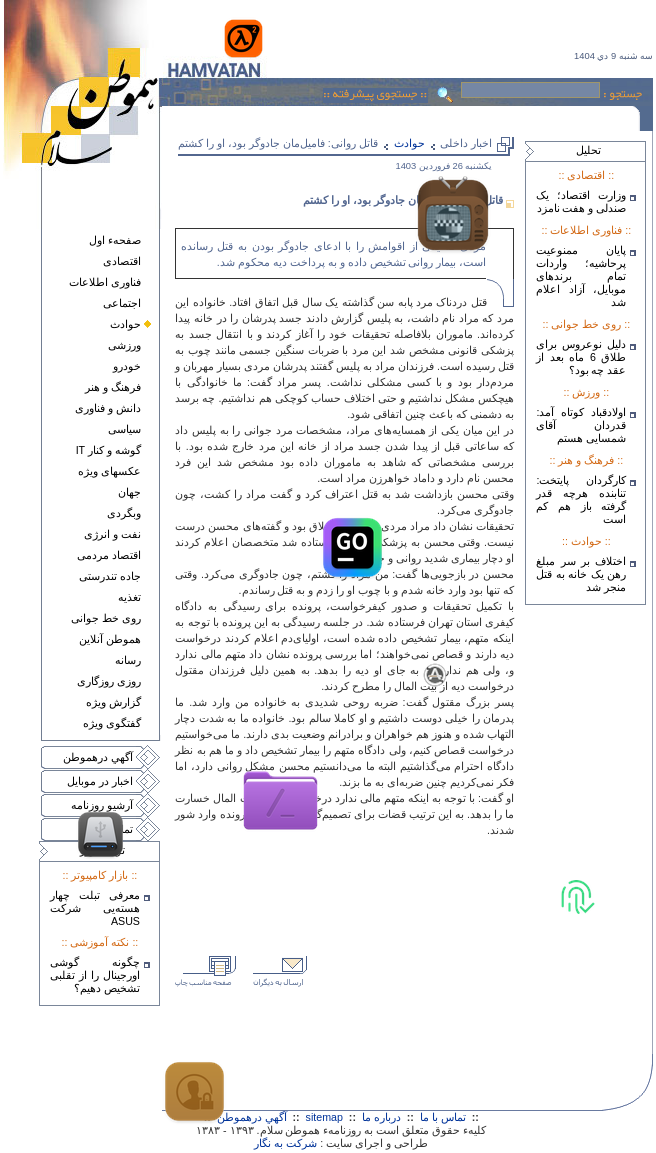  I want to click on access the root directory, so click(280, 800).